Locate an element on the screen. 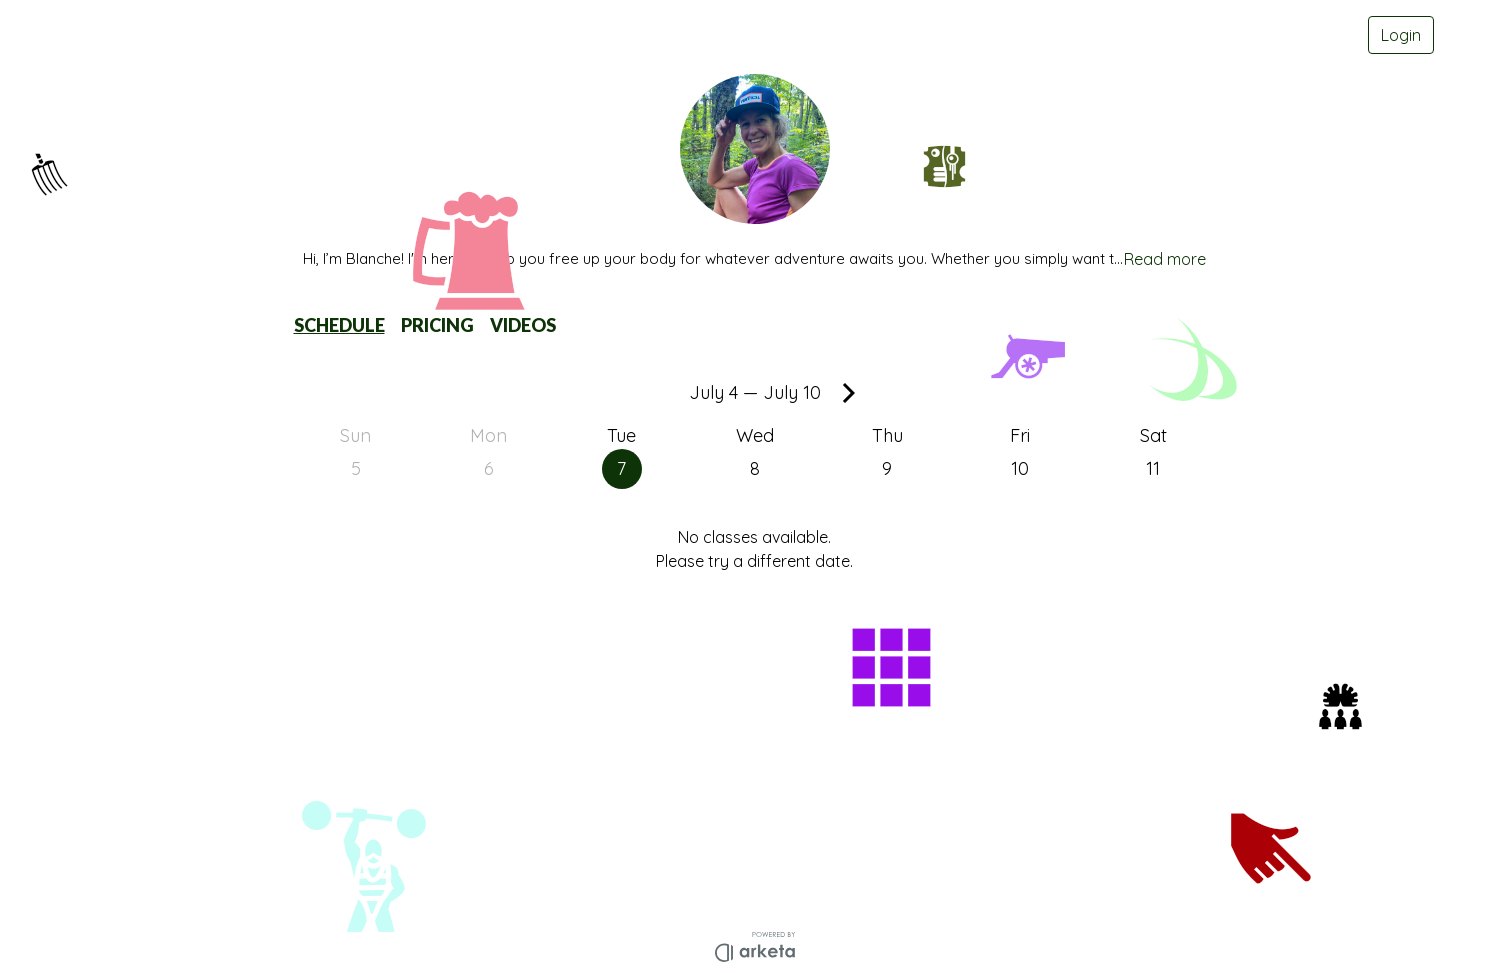  access strength training or workout features is located at coordinates (364, 865).